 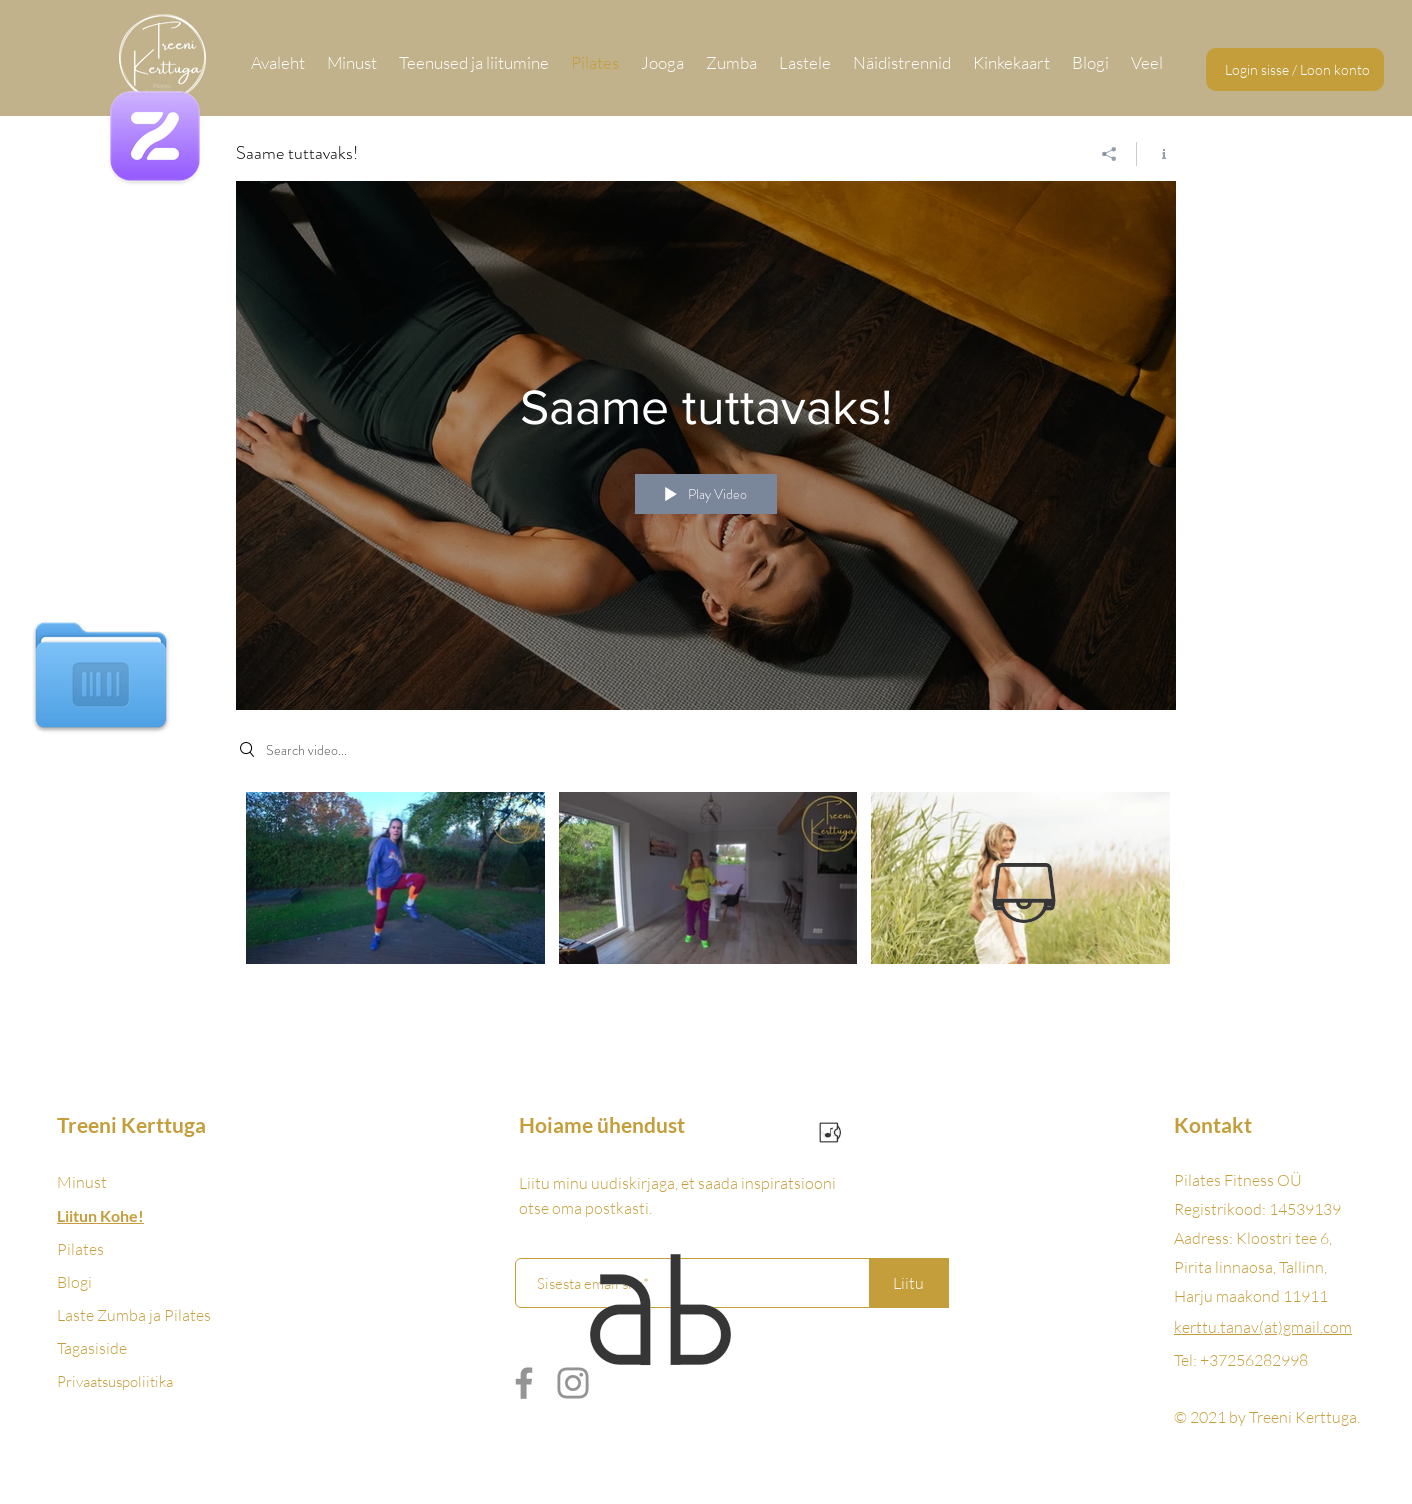 I want to click on open zen browser (twilight theme), so click(x=155, y=136).